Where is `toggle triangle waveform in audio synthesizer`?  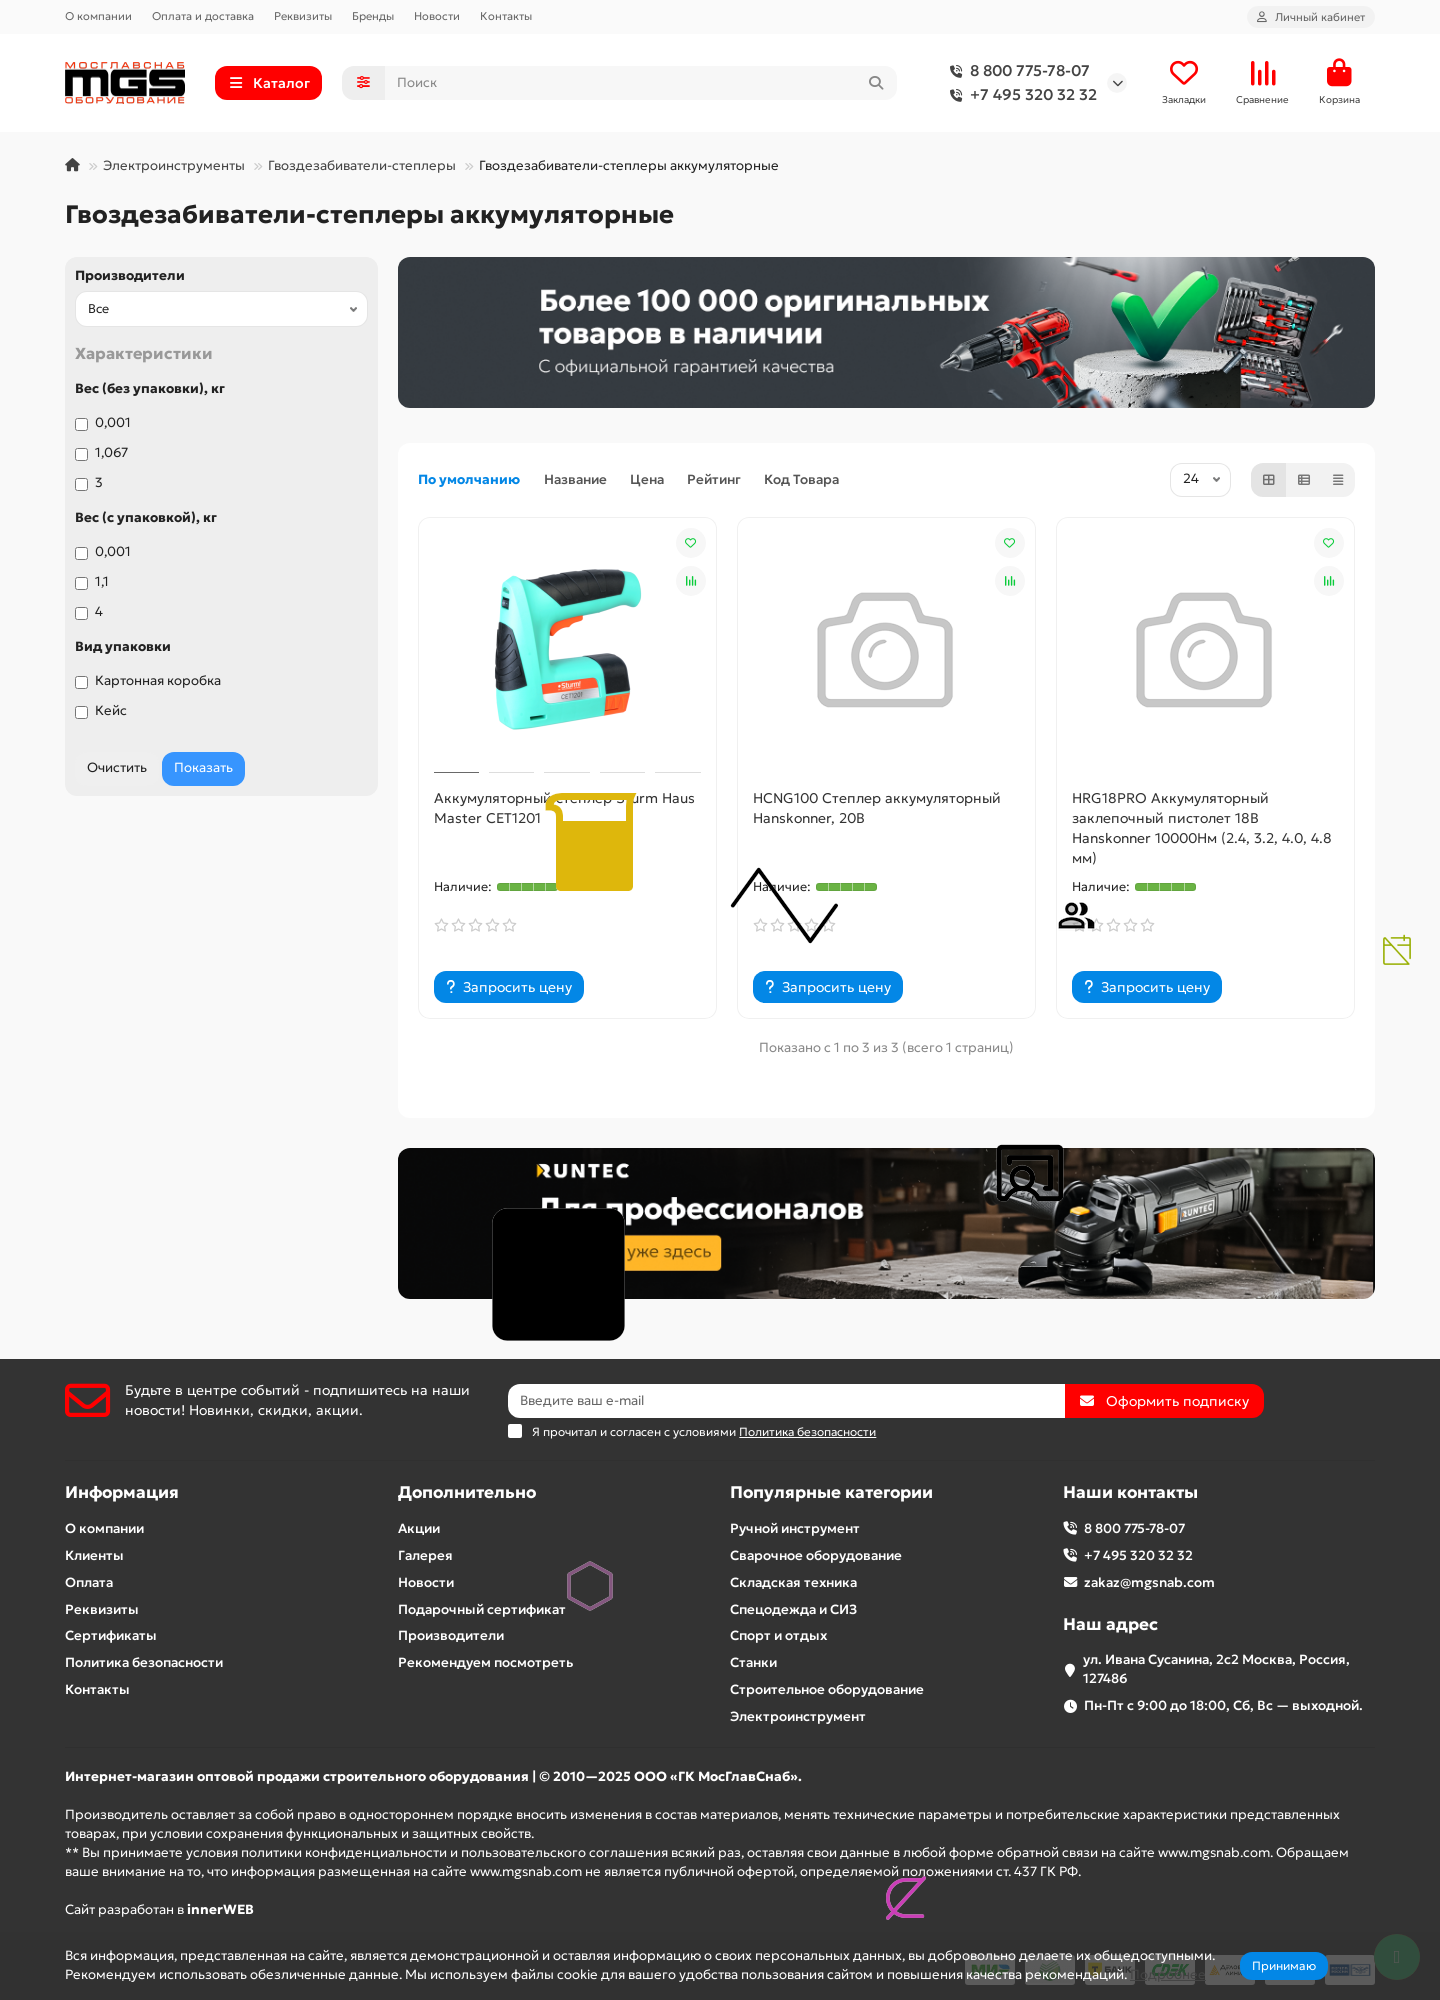
toggle triangle waveform in audio synthesizer is located at coordinates (784, 905).